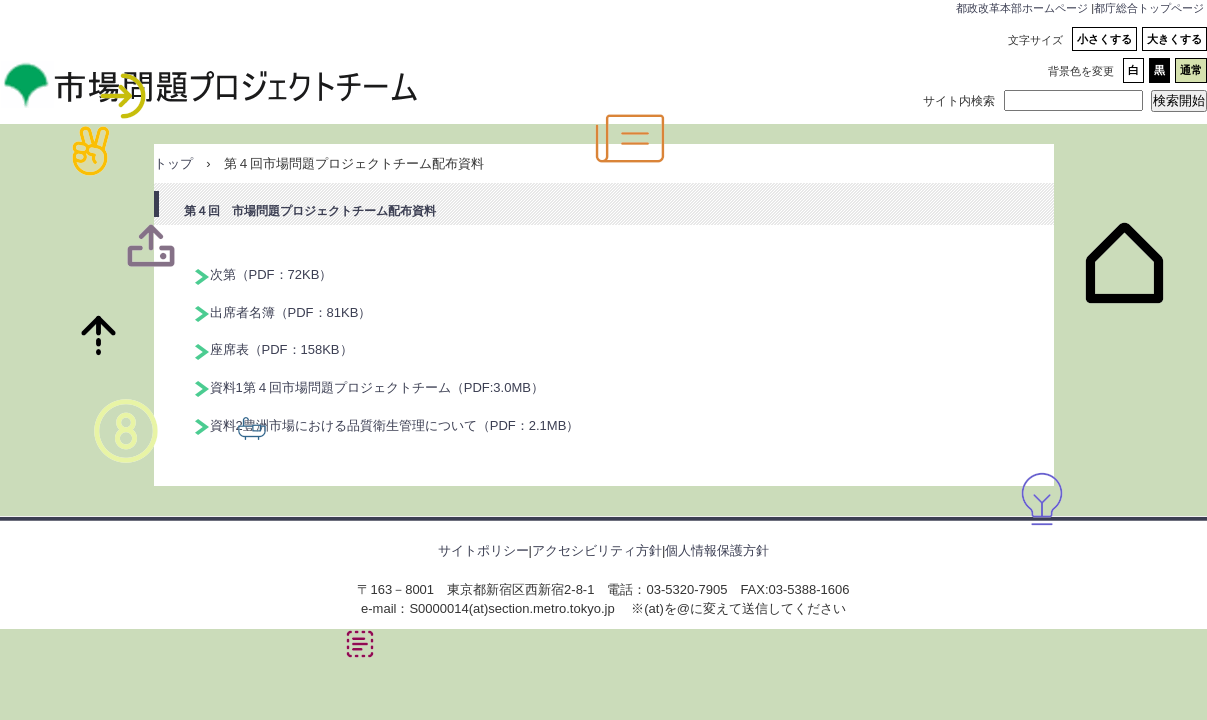 This screenshot has width=1207, height=720. Describe the element at coordinates (123, 96) in the screenshot. I see `log in or sign in to your account` at that location.